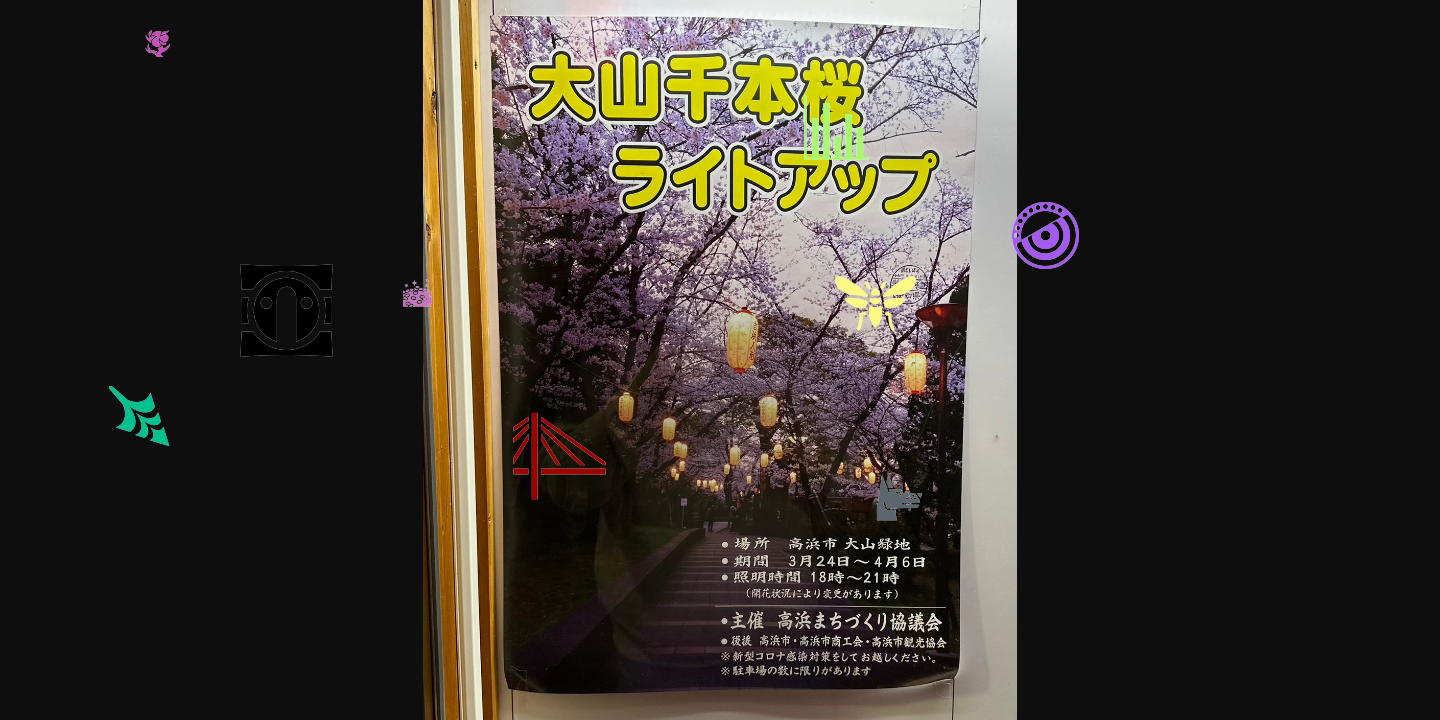 This screenshot has width=1440, height=720. I want to click on select dog or hound character class, so click(899, 497).